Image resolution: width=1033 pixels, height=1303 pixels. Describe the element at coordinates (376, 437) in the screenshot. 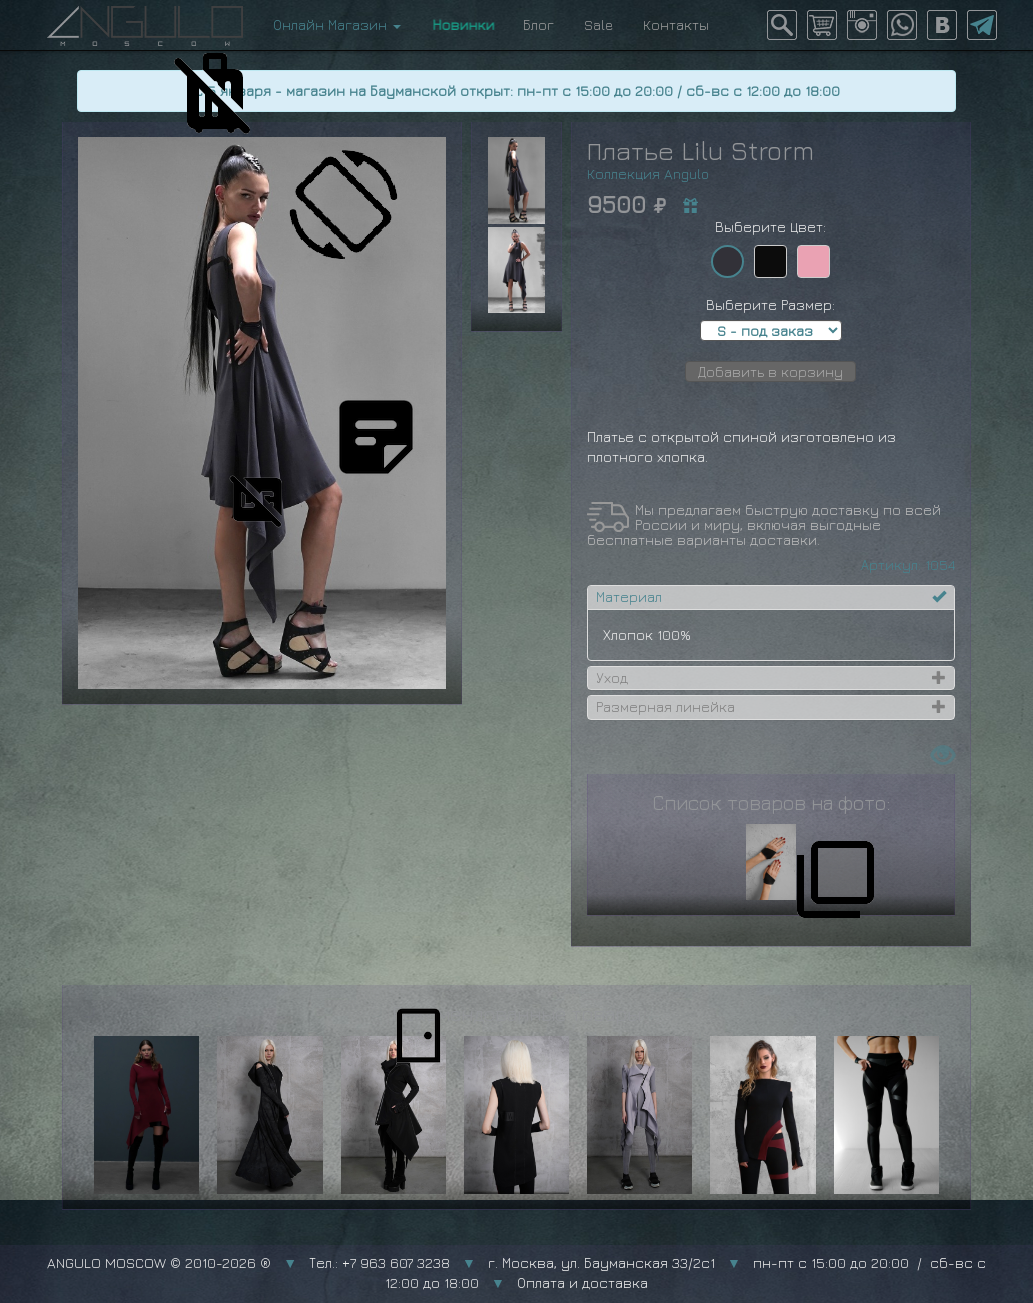

I see `create a new note` at that location.